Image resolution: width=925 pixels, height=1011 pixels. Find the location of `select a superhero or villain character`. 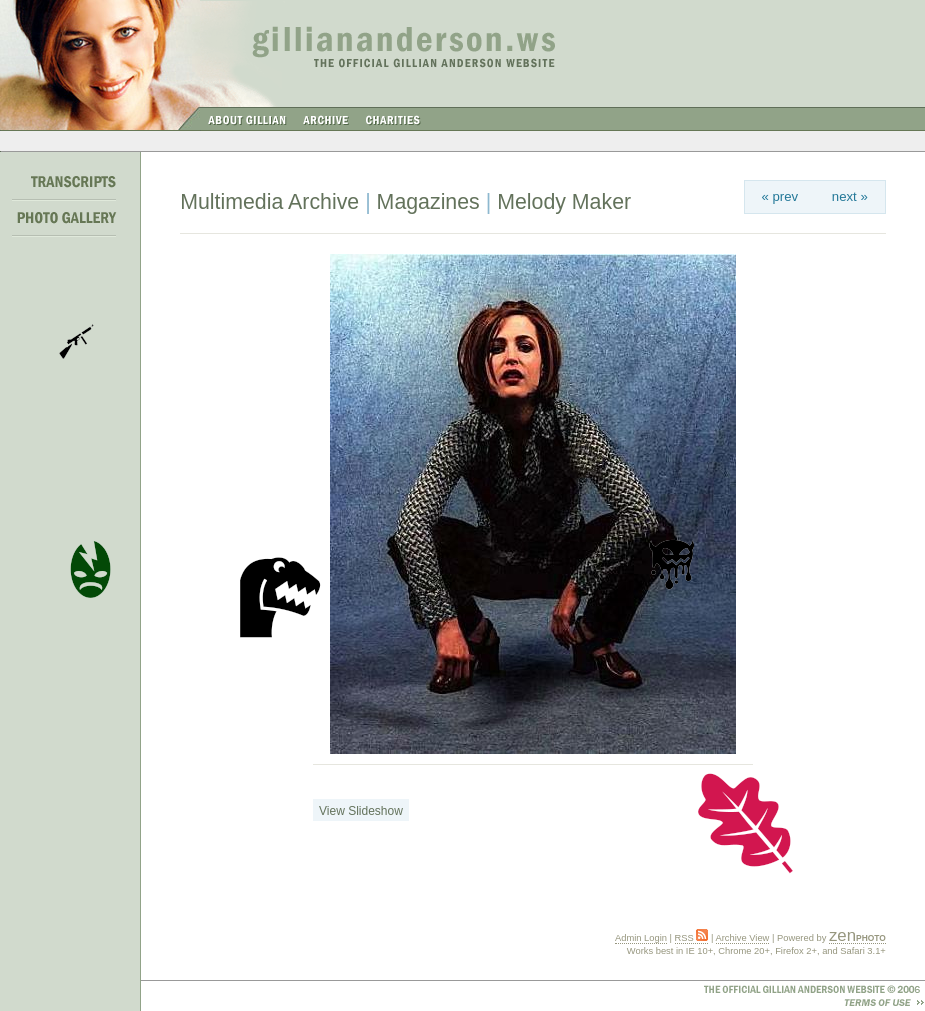

select a superhero or villain character is located at coordinates (89, 569).